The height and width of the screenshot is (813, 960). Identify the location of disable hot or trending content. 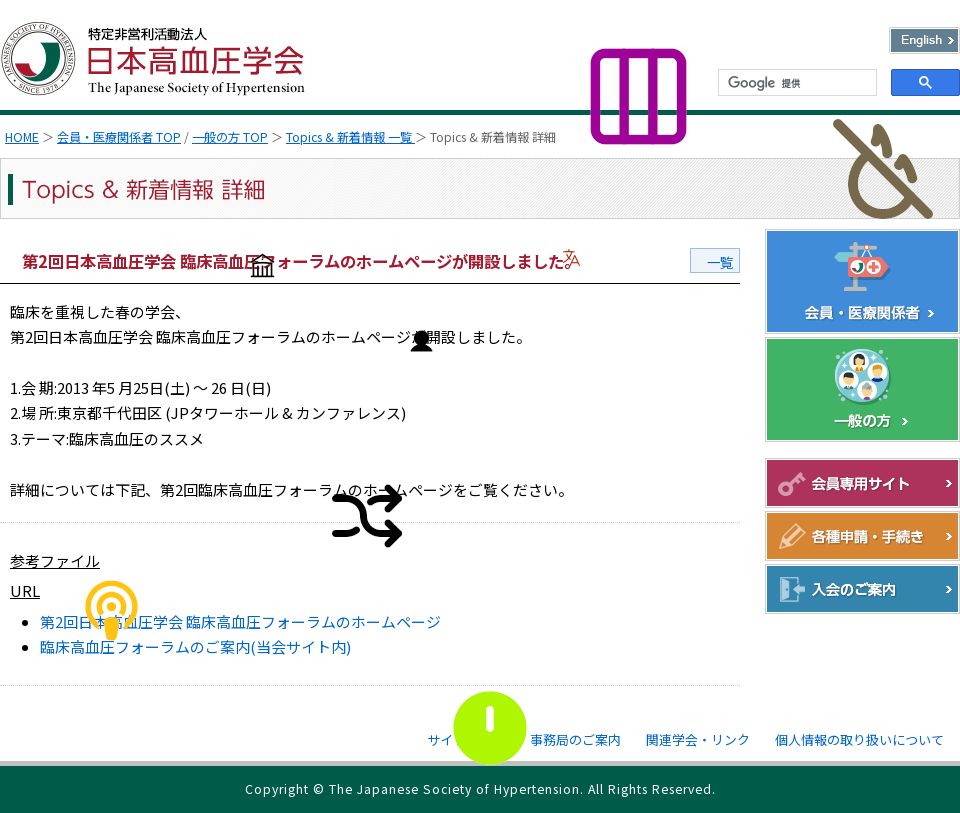
(883, 169).